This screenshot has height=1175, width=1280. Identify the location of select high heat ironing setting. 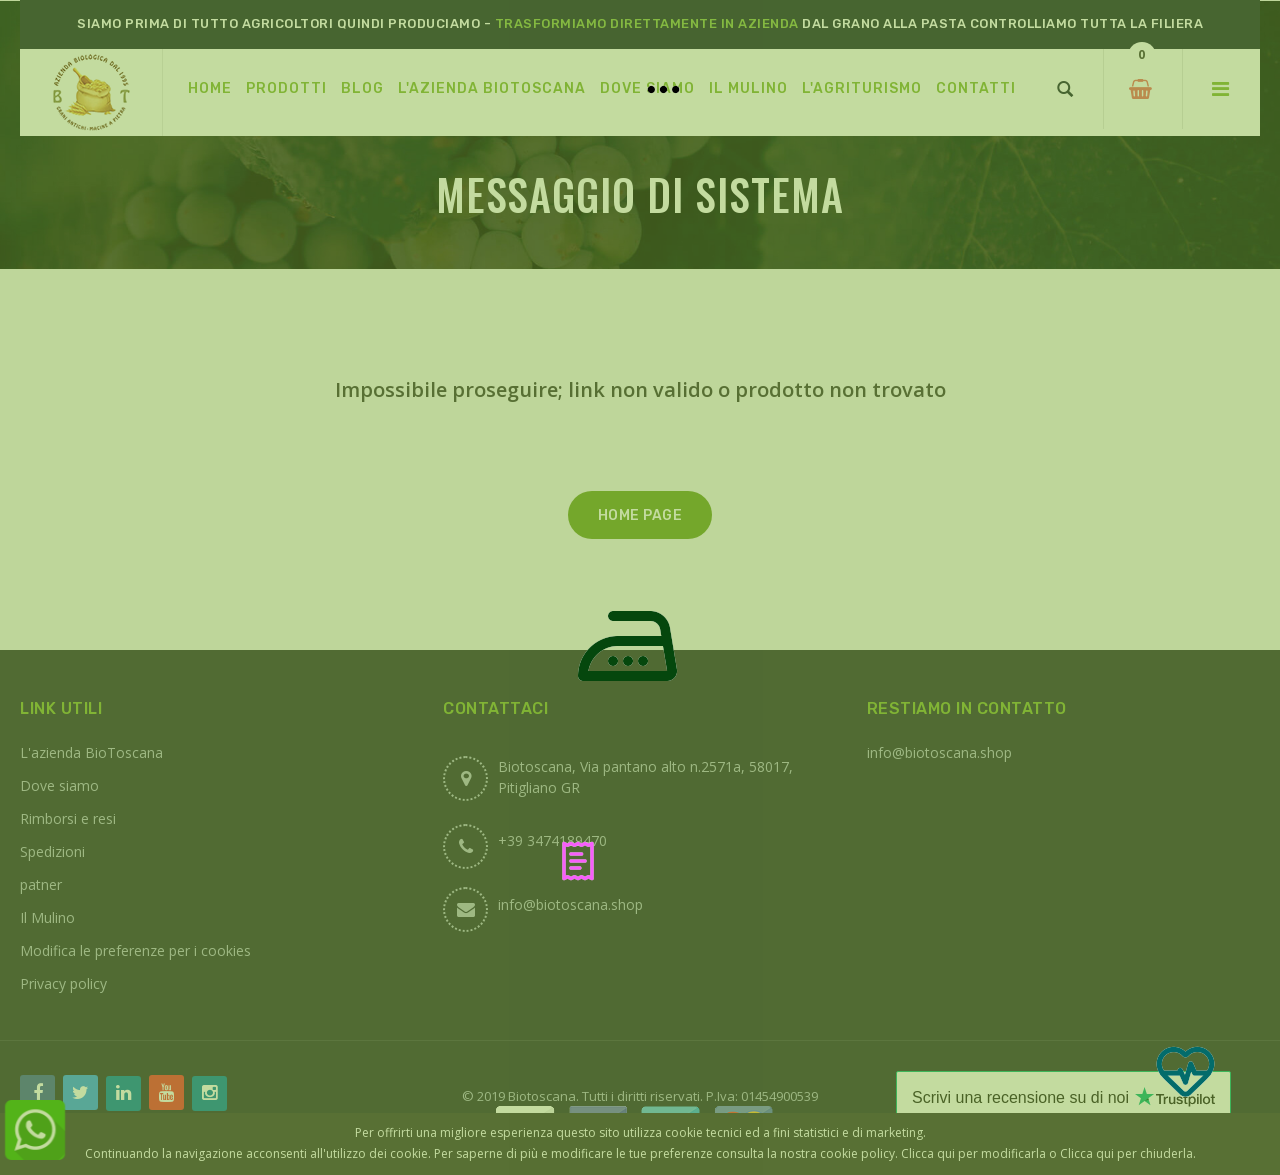
(628, 646).